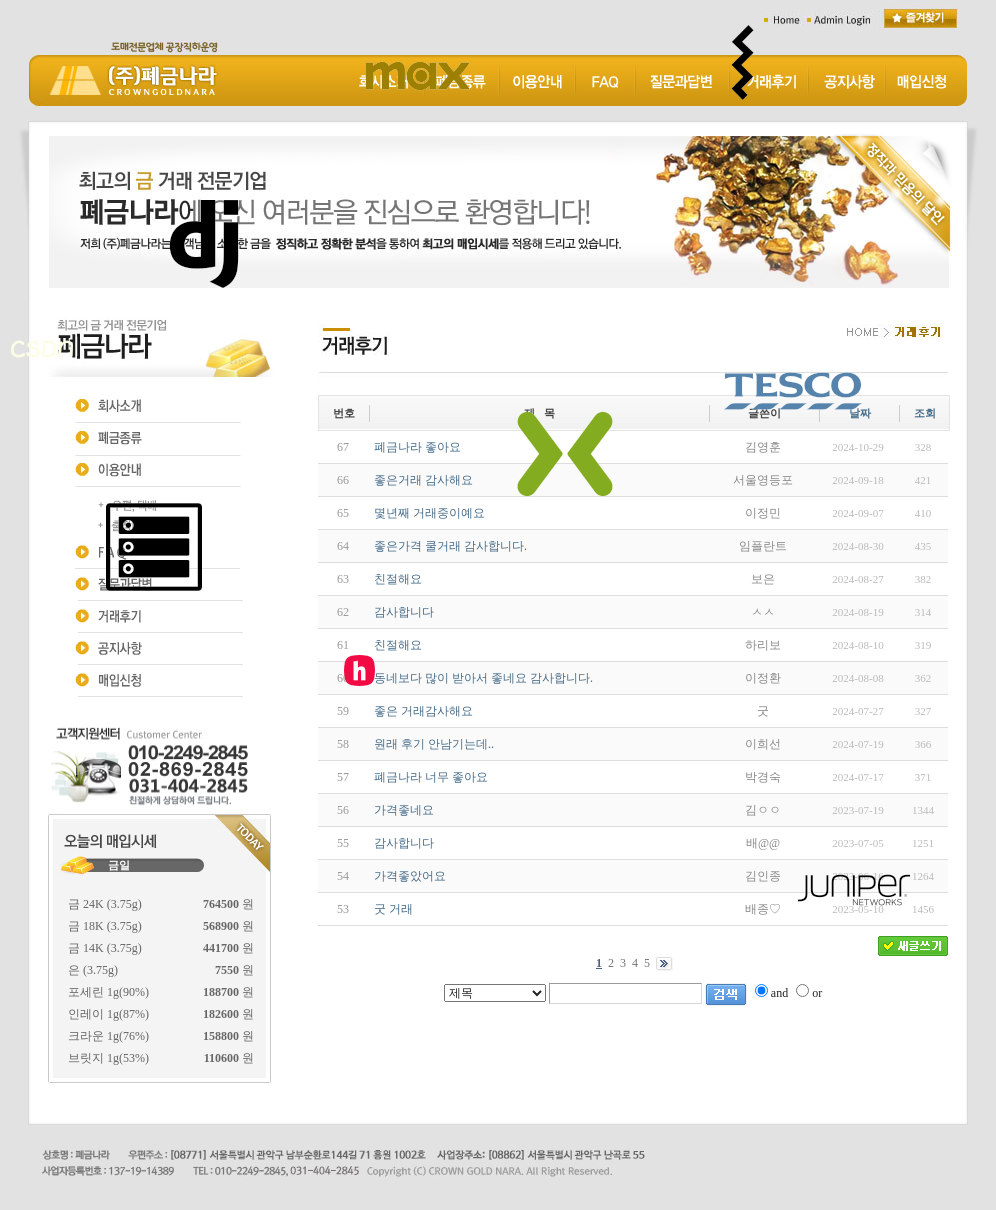 The height and width of the screenshot is (1210, 996). What do you see at coordinates (154, 547) in the screenshot?
I see `openmediavault network-attached storage application` at bounding box center [154, 547].